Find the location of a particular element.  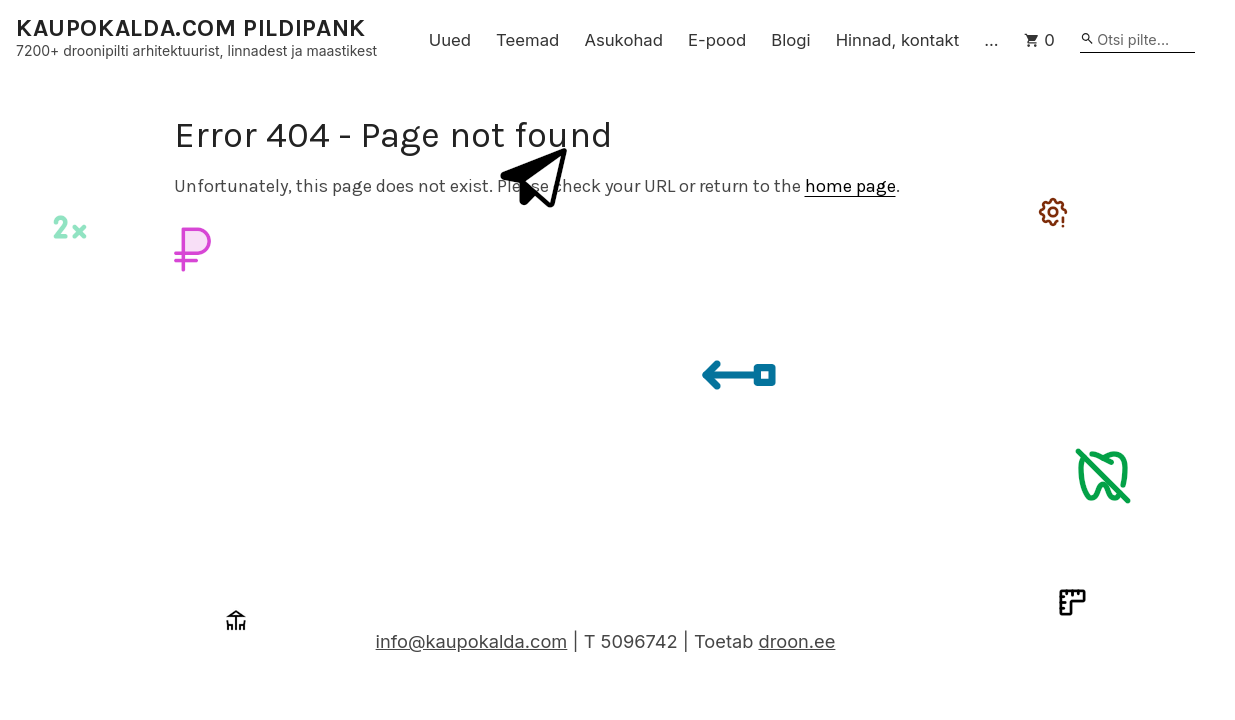

open Telegram messaging app is located at coordinates (536, 179).